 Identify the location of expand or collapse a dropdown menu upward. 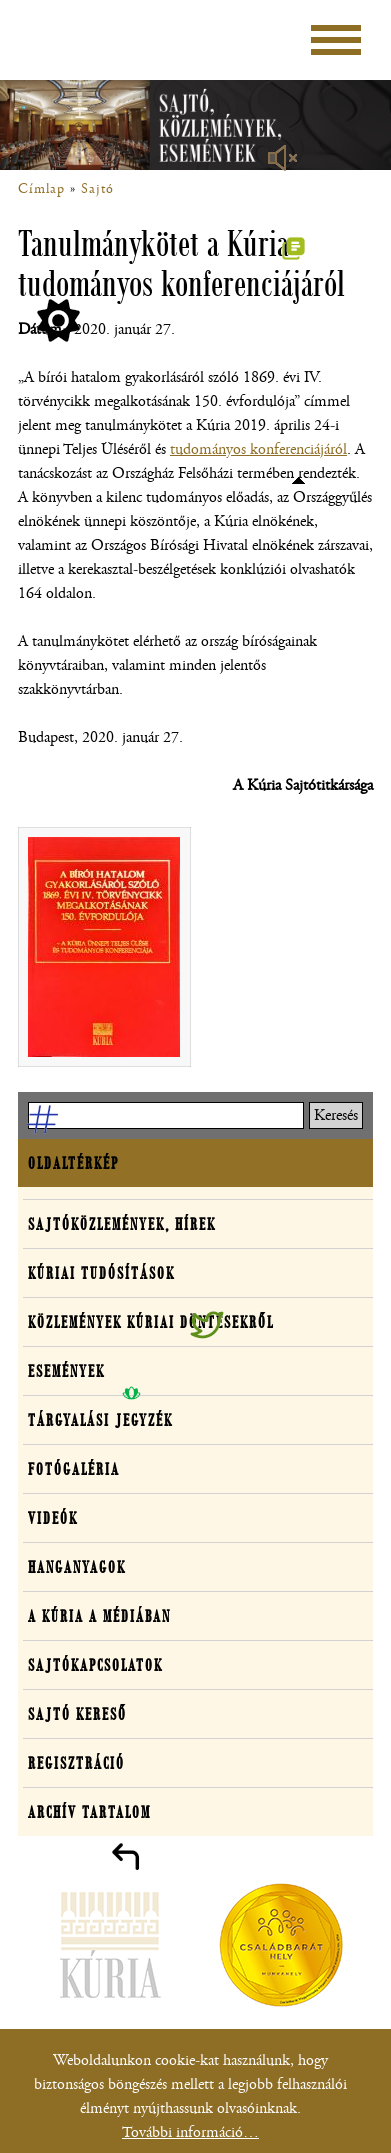
(298, 481).